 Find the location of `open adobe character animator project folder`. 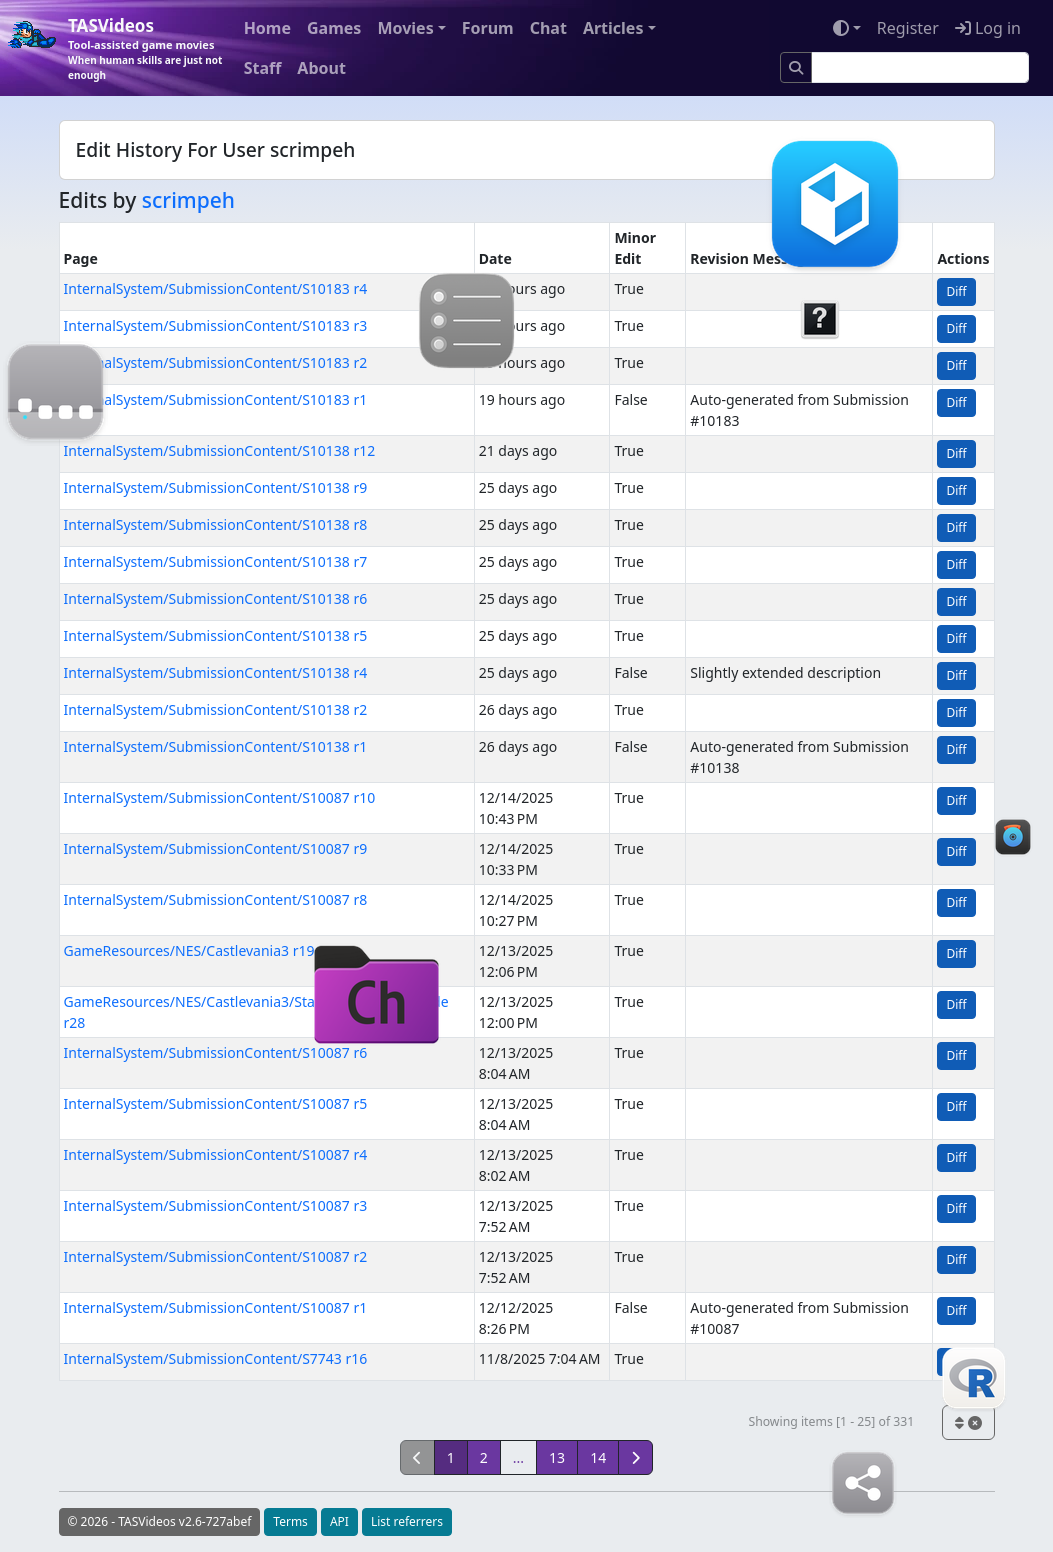

open adobe character animator project folder is located at coordinates (376, 998).